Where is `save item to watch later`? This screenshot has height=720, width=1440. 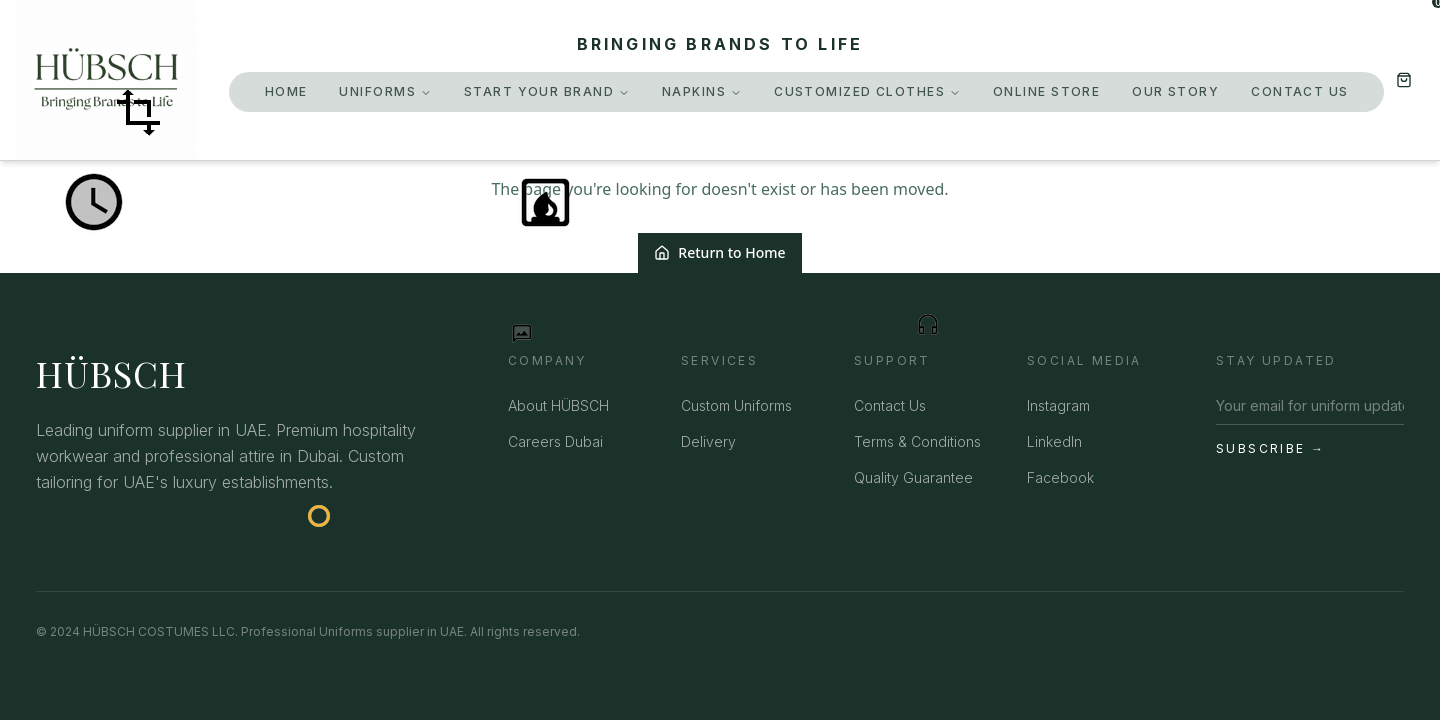
save item to watch later is located at coordinates (94, 202).